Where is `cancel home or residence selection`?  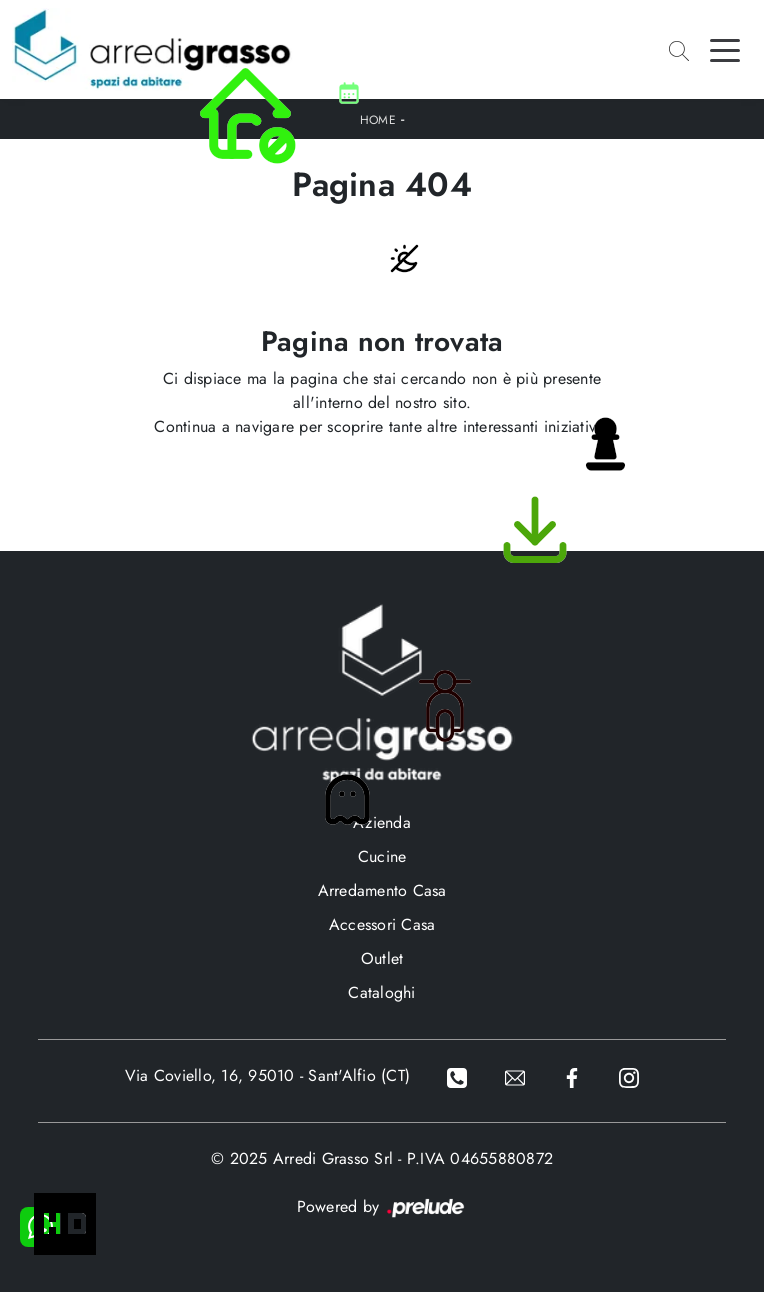
cancel home or residence selection is located at coordinates (245, 113).